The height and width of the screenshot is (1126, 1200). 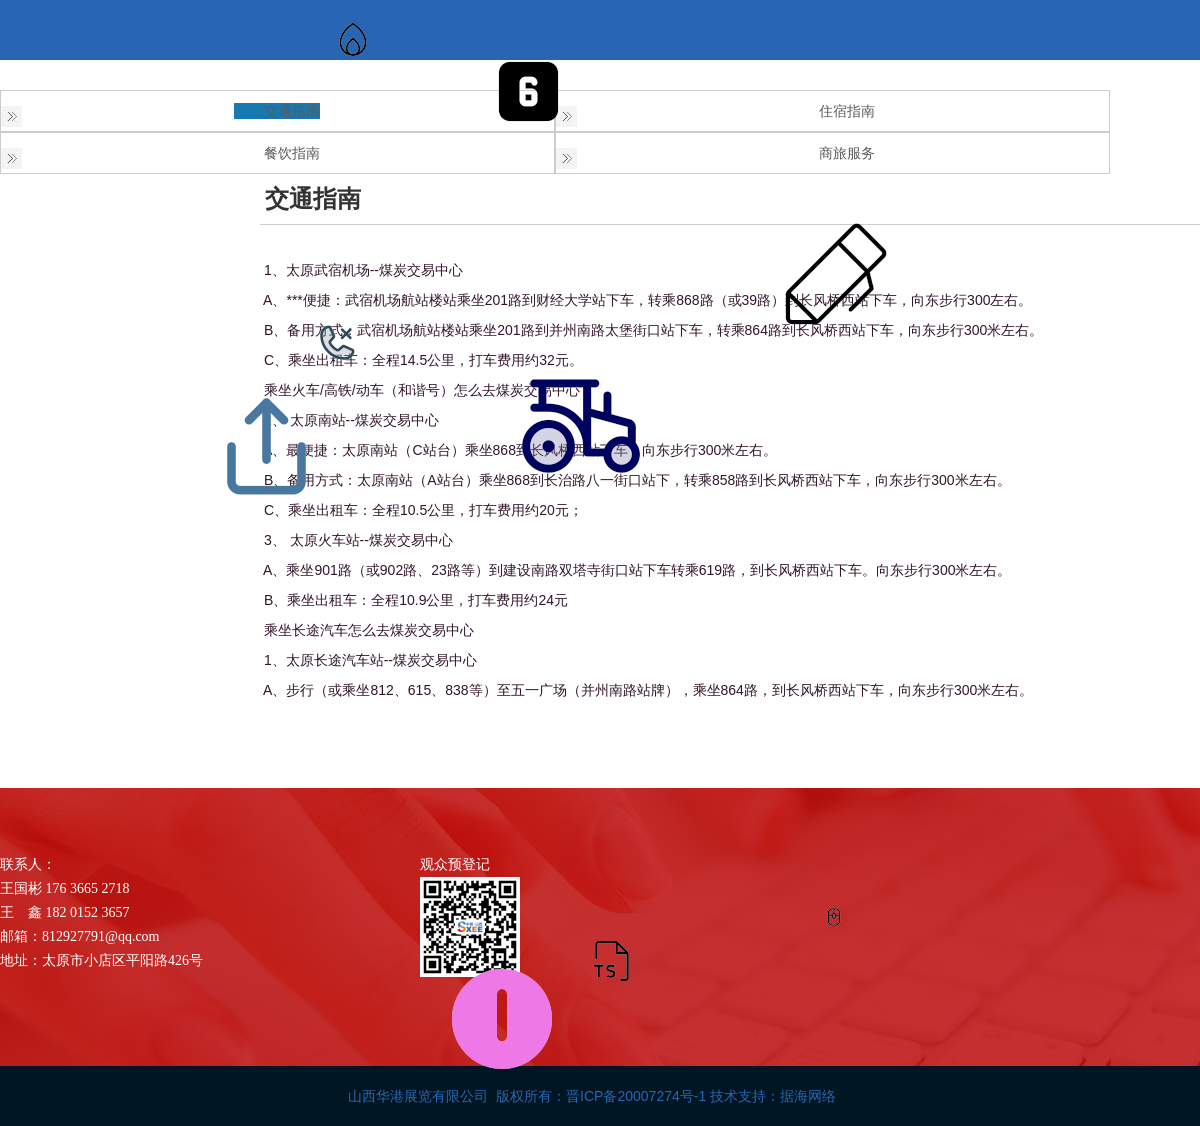 I want to click on indicates 6 o'clock or half past the hour, so click(x=502, y=1019).